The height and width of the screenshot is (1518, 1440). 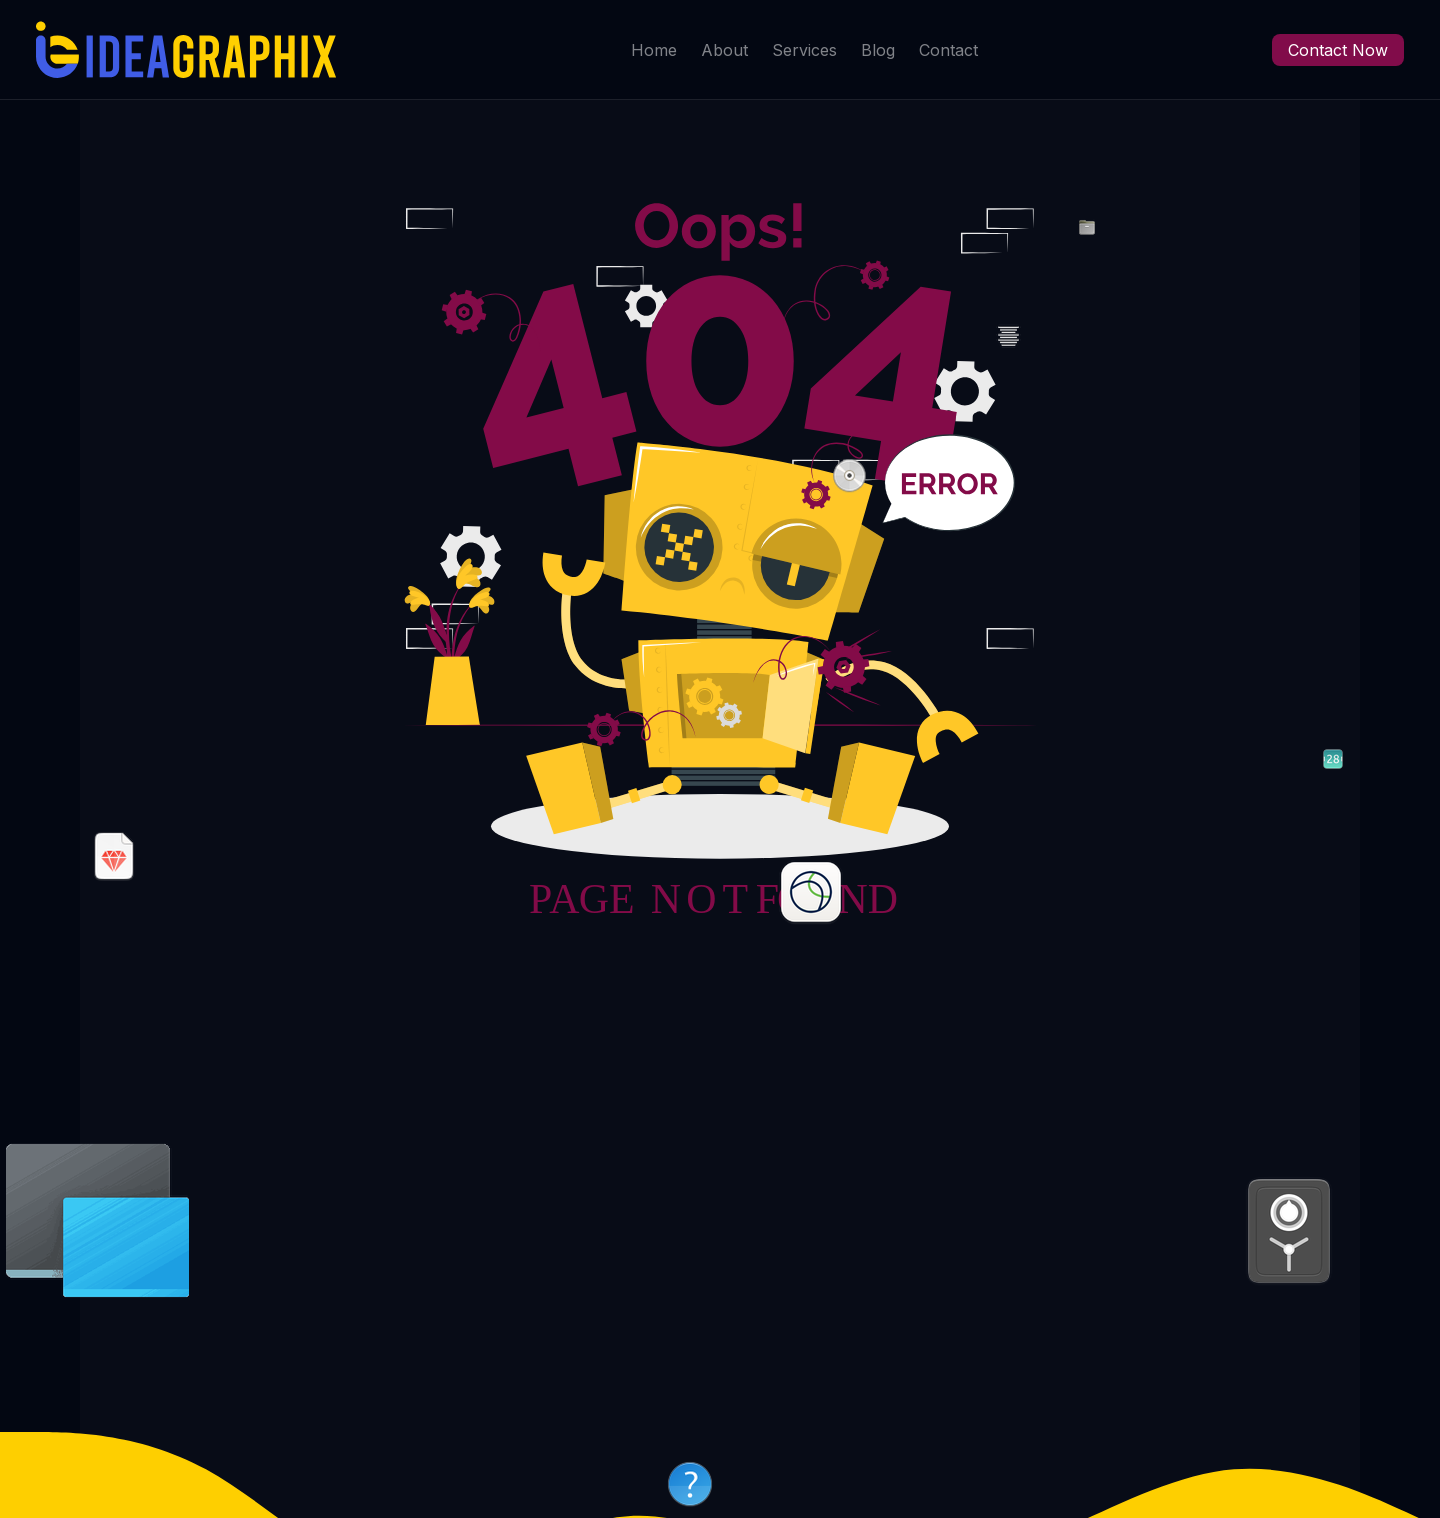 I want to click on open the calendar app, so click(x=1333, y=759).